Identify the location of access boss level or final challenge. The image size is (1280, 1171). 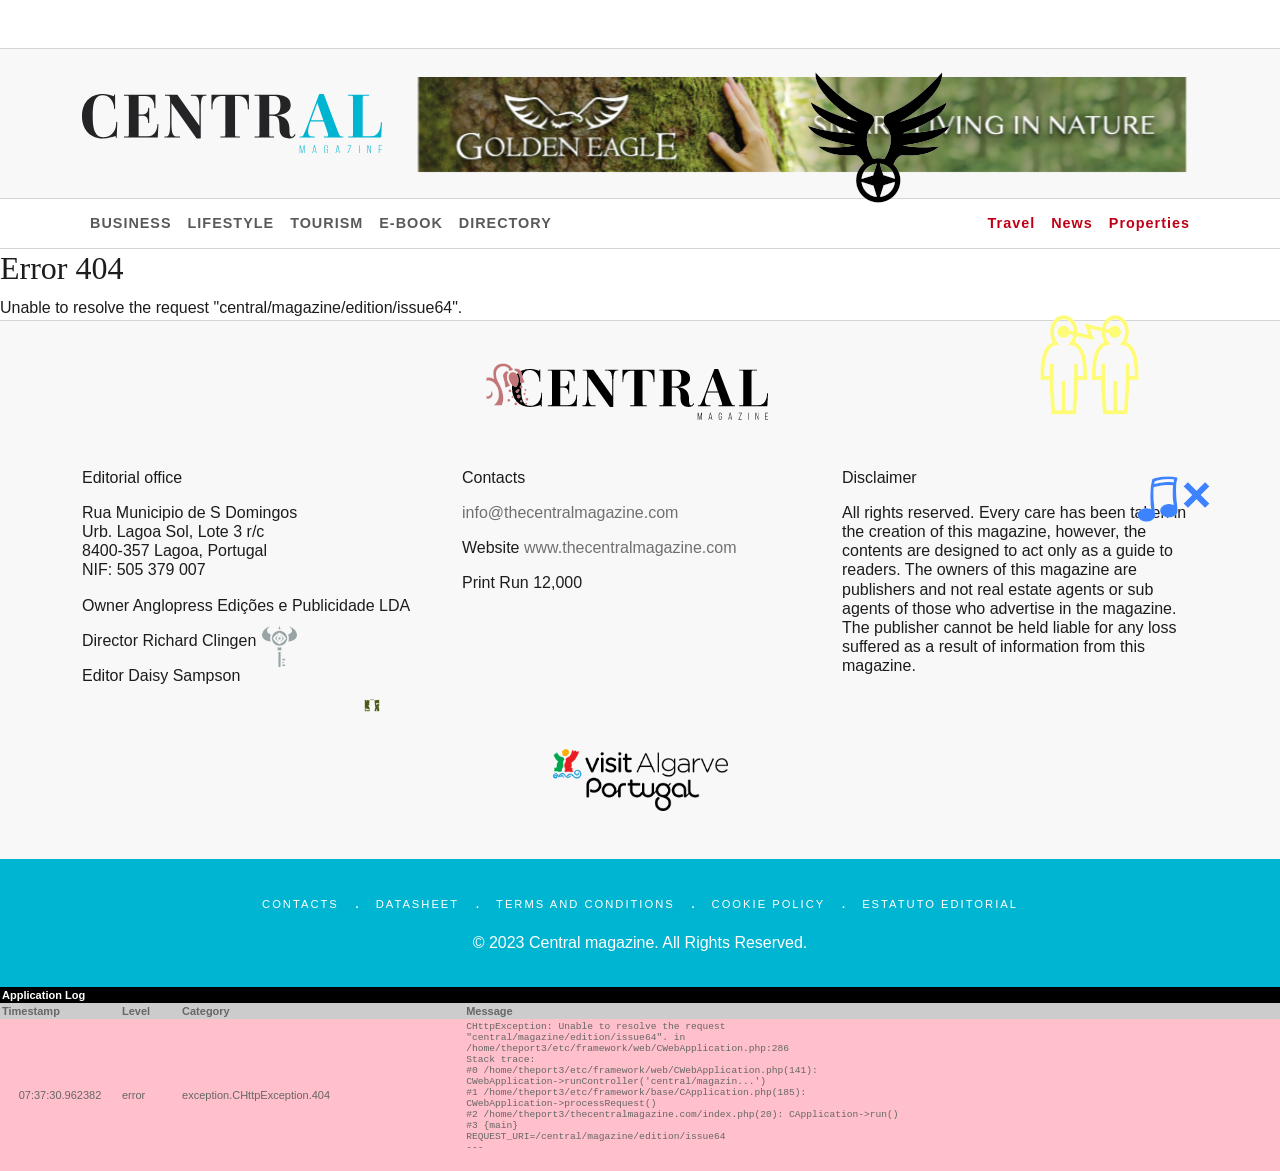
(279, 646).